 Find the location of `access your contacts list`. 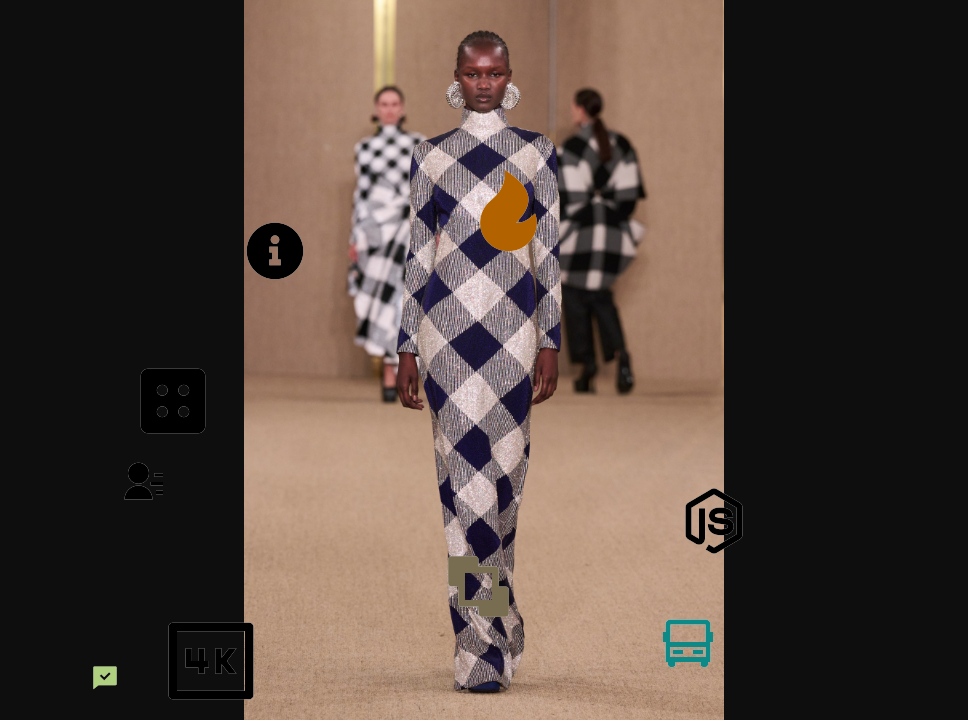

access your contacts list is located at coordinates (142, 482).